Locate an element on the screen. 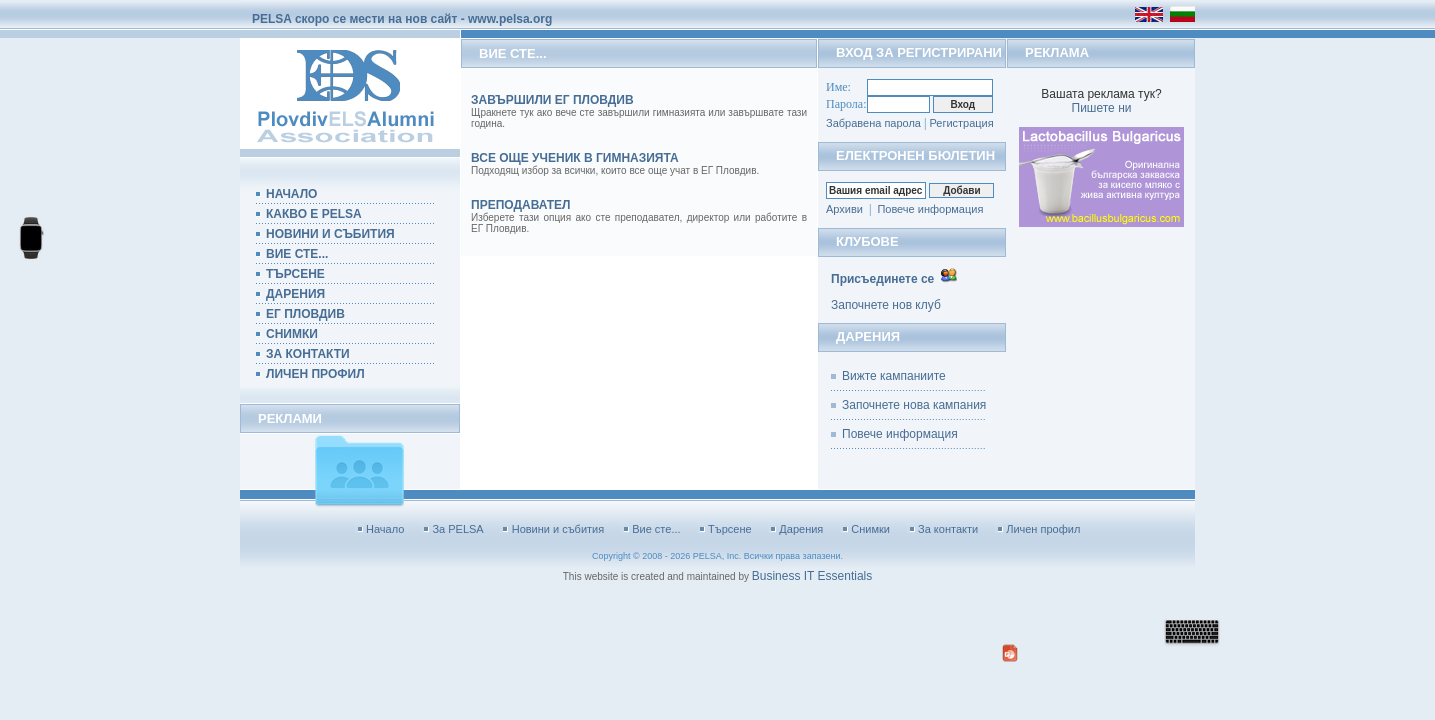  manage your connected Apple Watch SE is located at coordinates (31, 238).